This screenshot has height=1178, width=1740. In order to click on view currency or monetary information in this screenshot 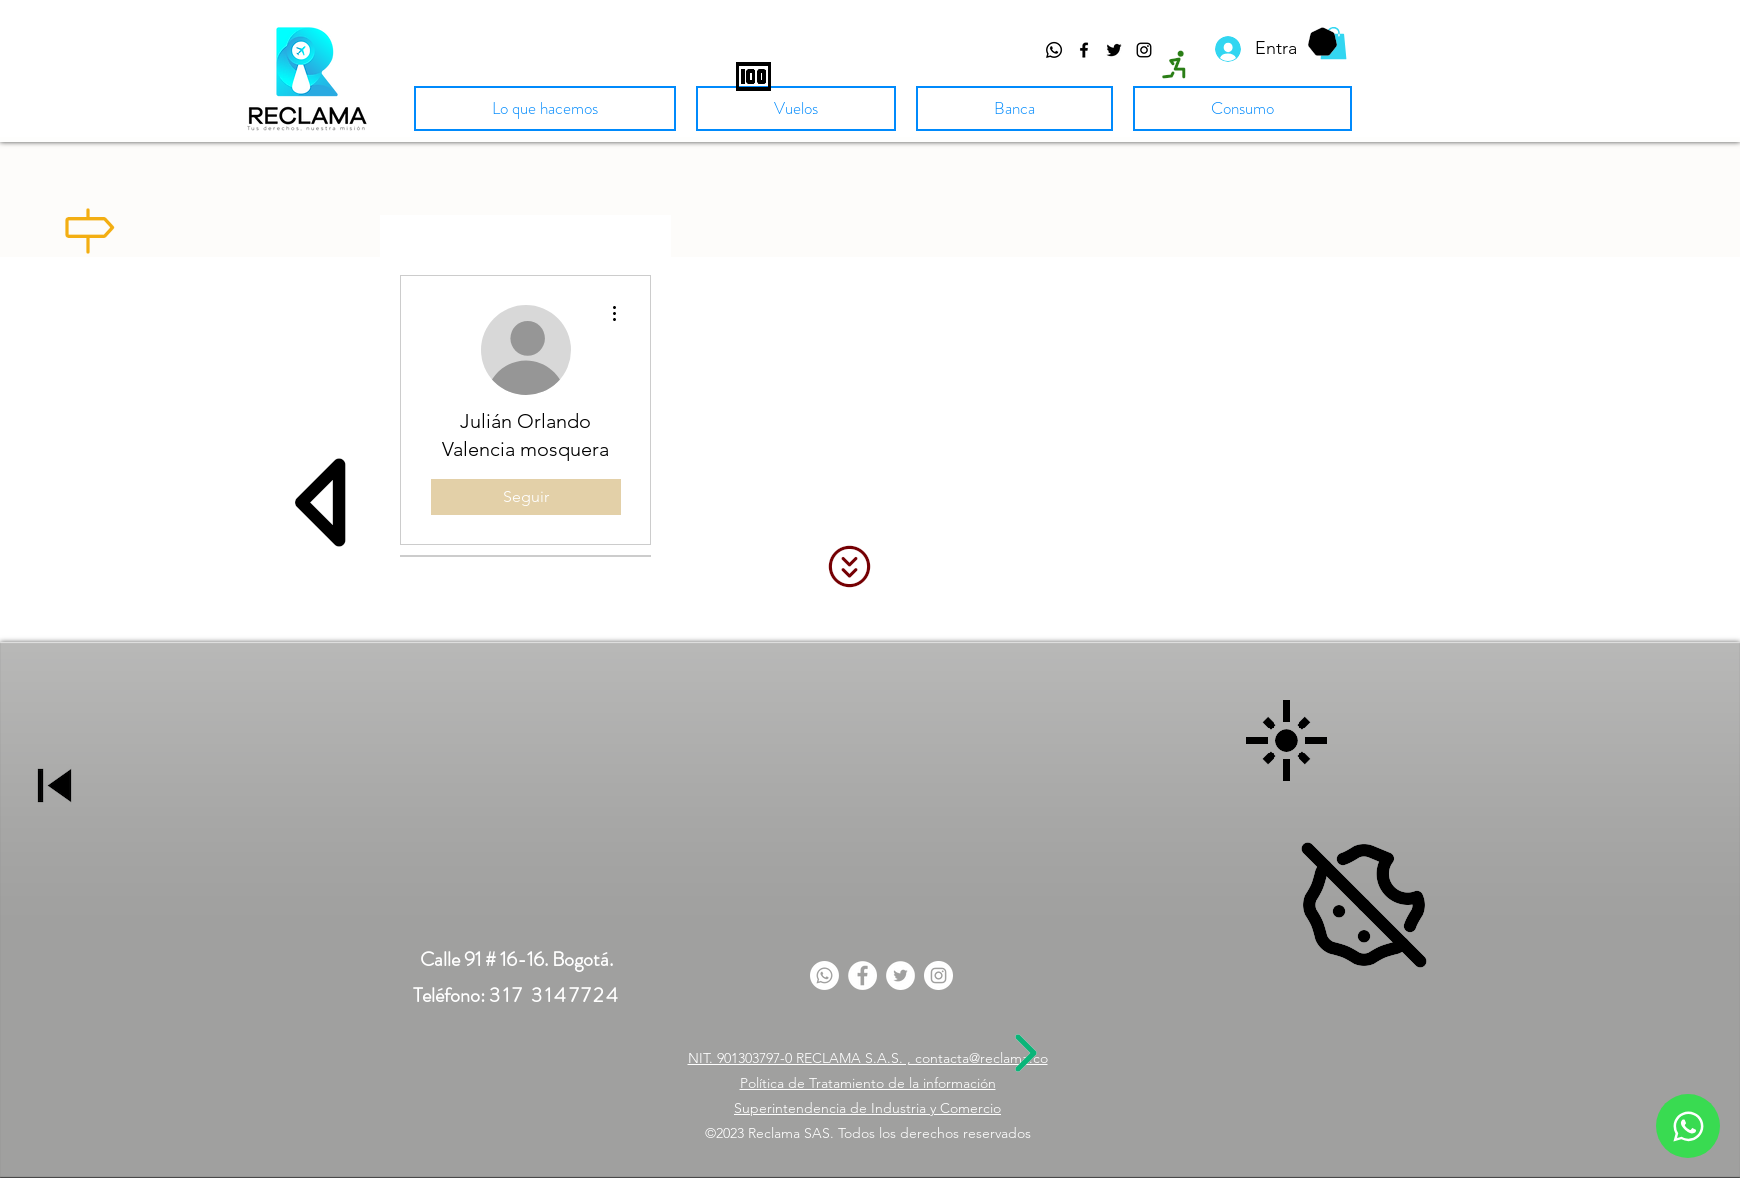, I will do `click(753, 76)`.